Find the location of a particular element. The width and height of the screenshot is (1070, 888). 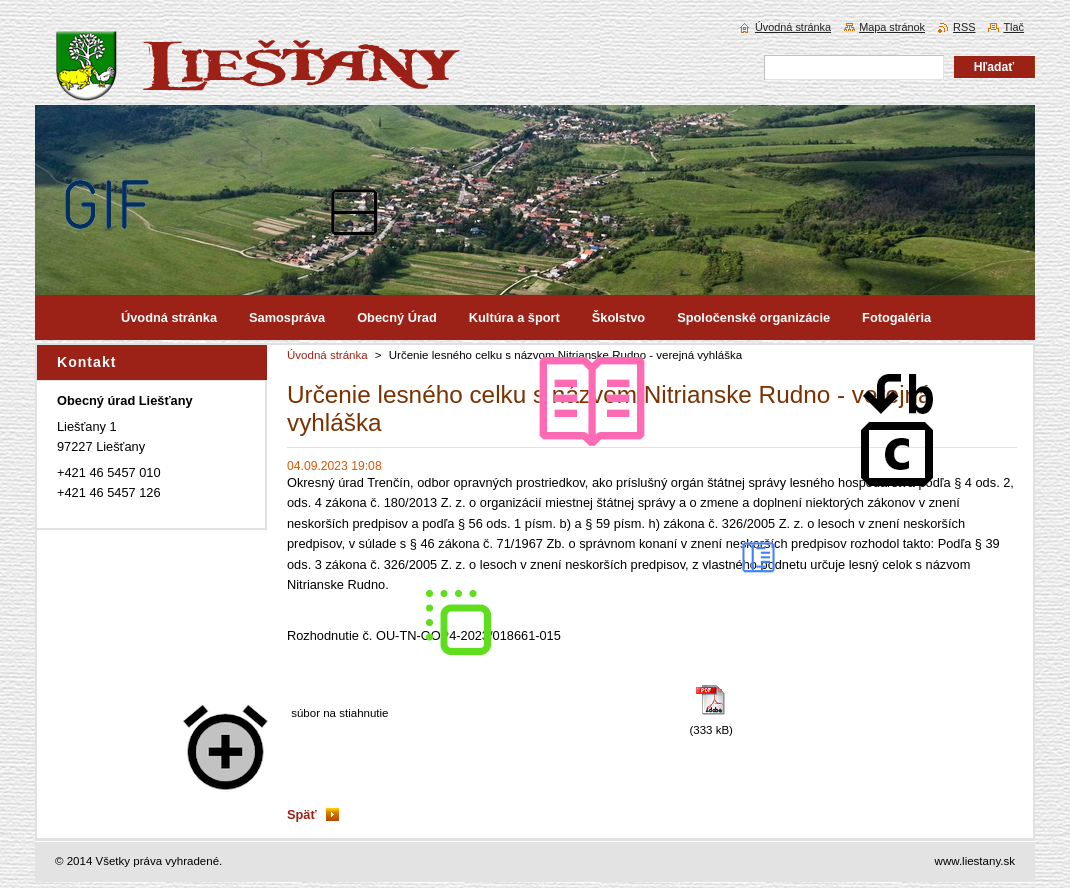

add a new alarm is located at coordinates (225, 747).